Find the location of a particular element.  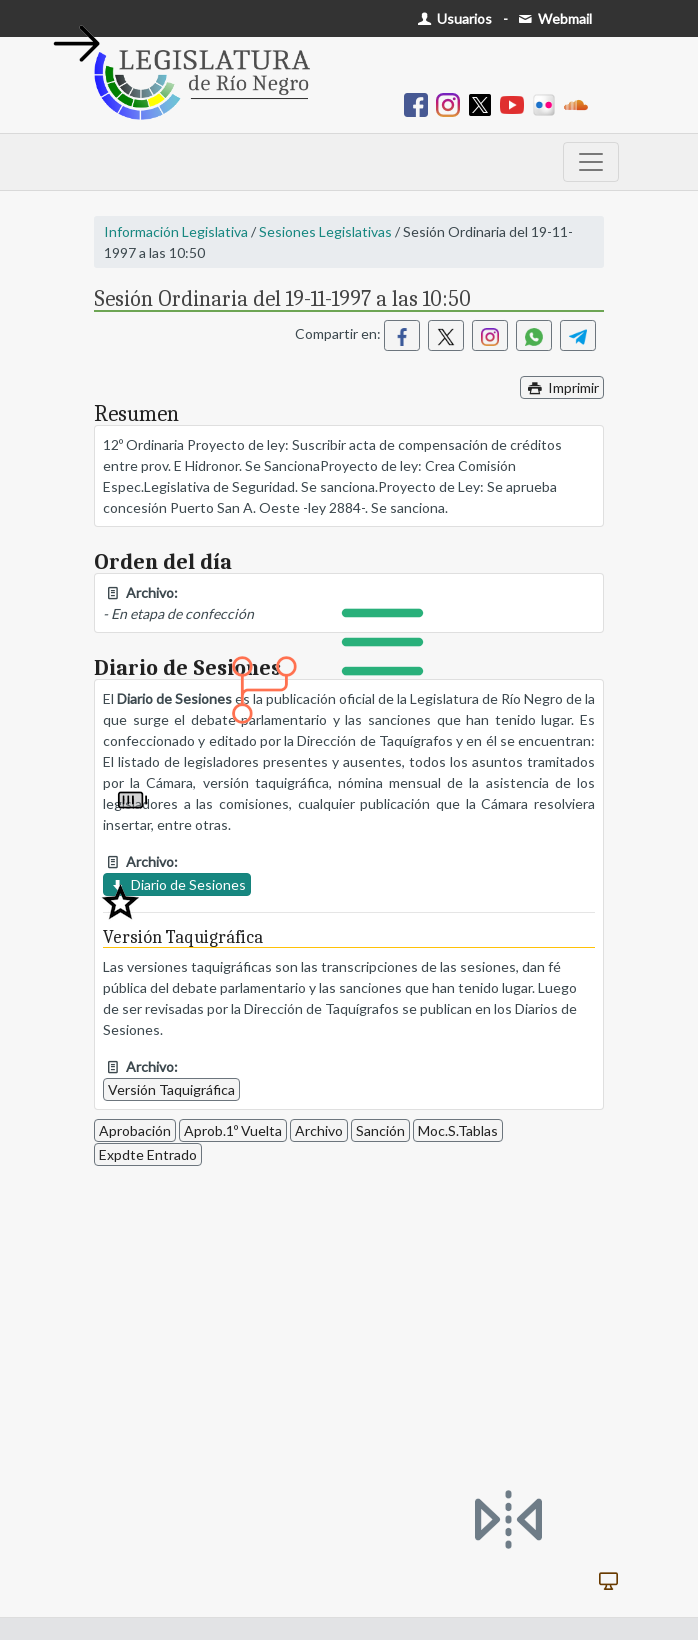

add item to favorites is located at coordinates (120, 902).